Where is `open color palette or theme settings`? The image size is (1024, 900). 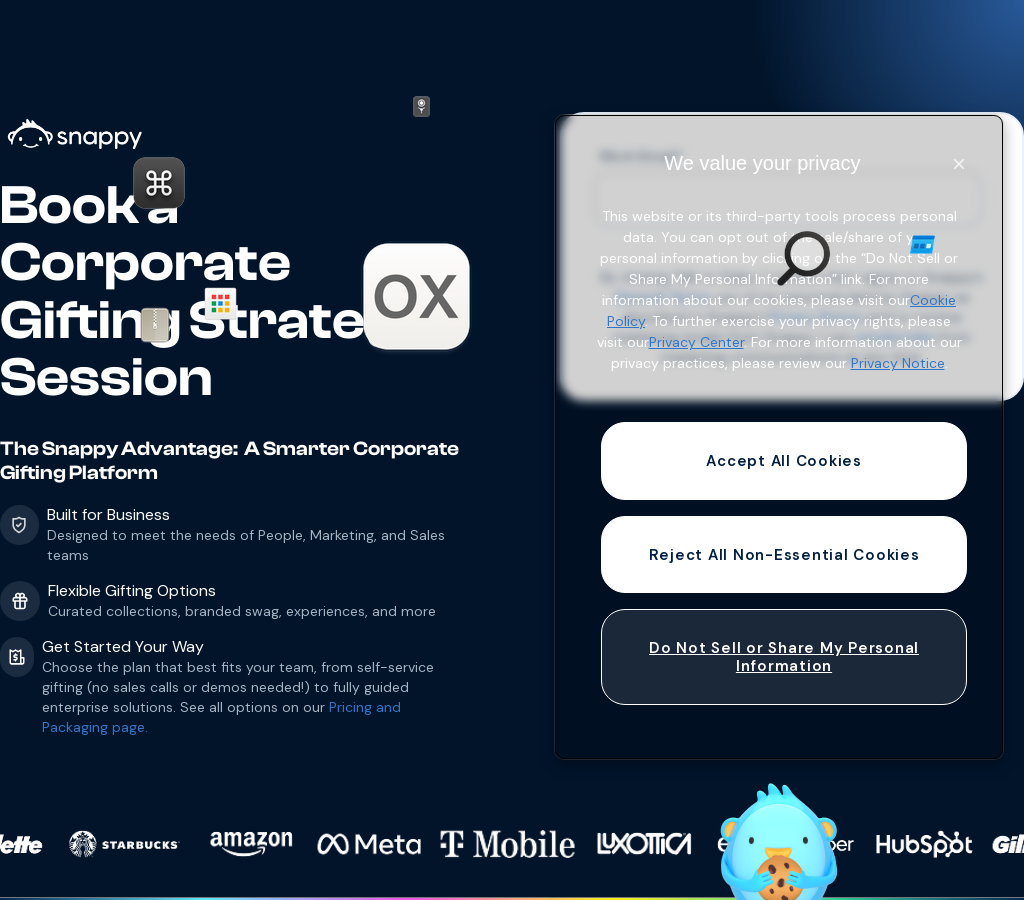
open color palette or theme settings is located at coordinates (220, 303).